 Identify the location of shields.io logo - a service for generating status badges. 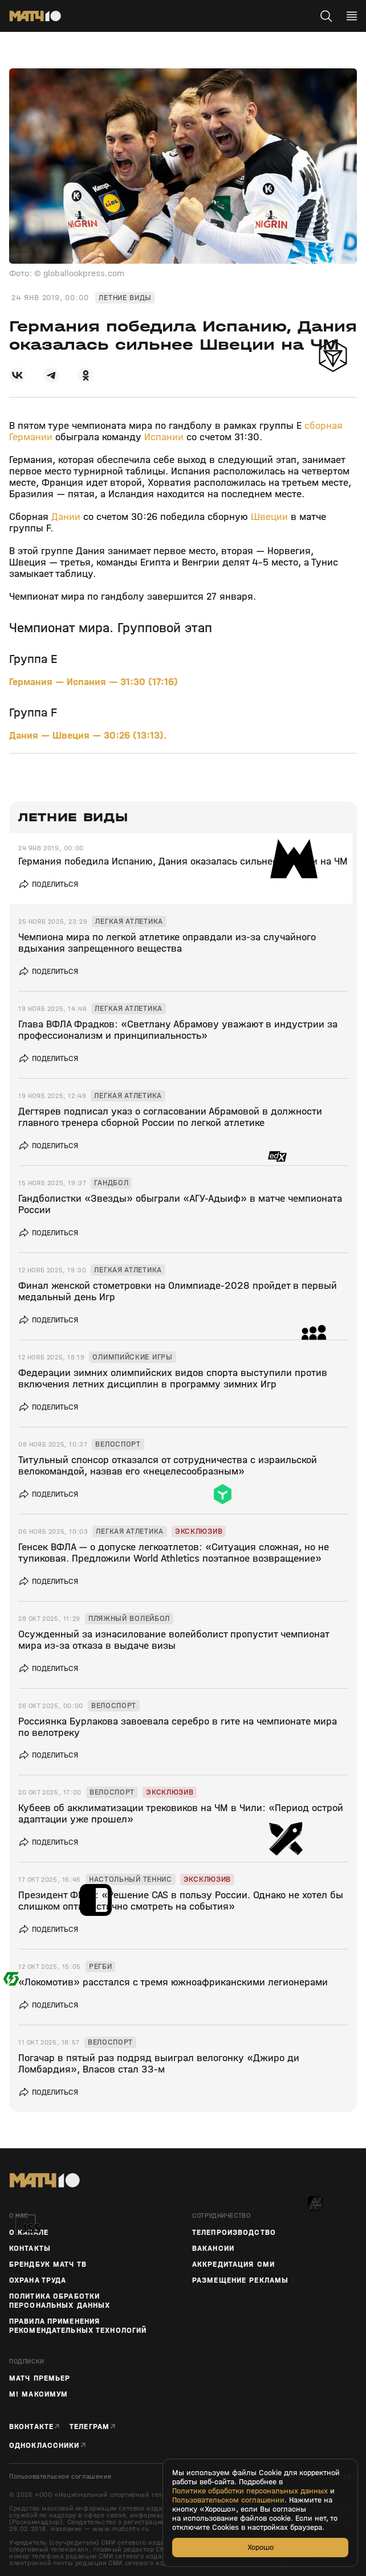
(96, 1900).